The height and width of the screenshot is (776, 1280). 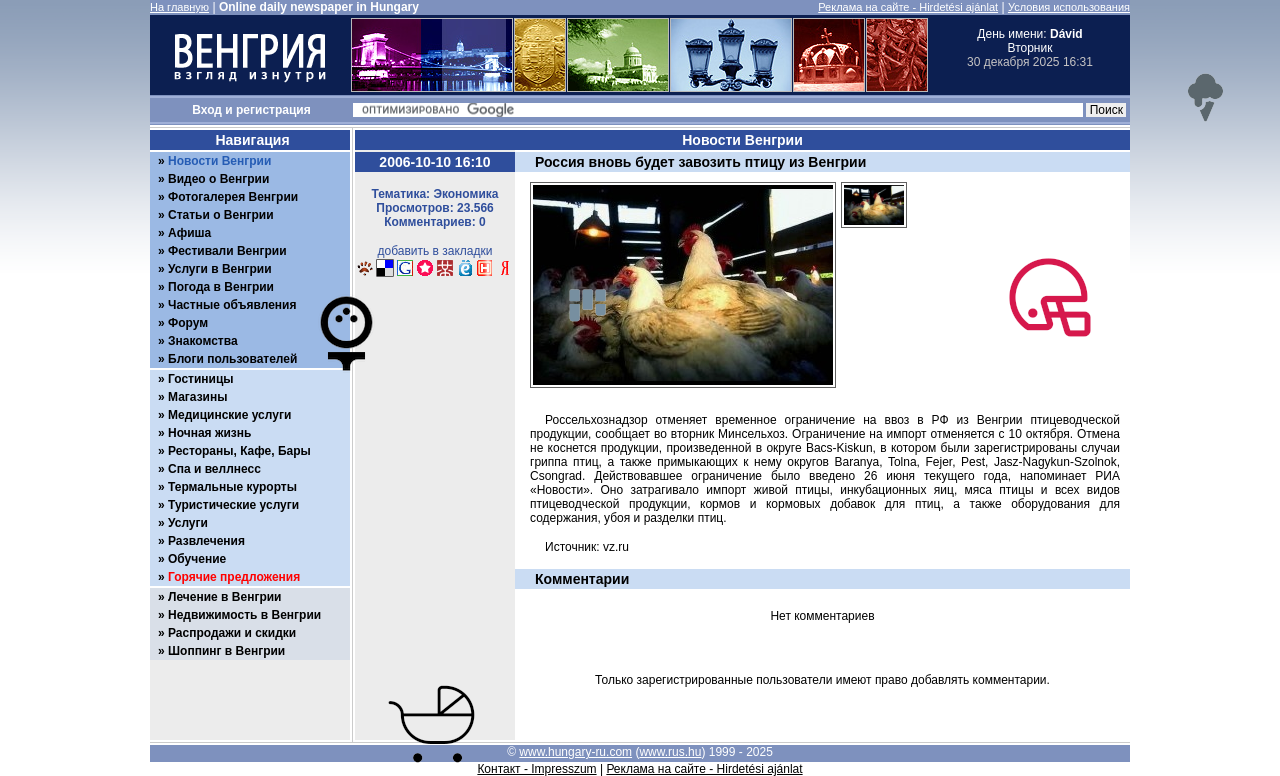 I want to click on access sports or football content, so click(x=1050, y=299).